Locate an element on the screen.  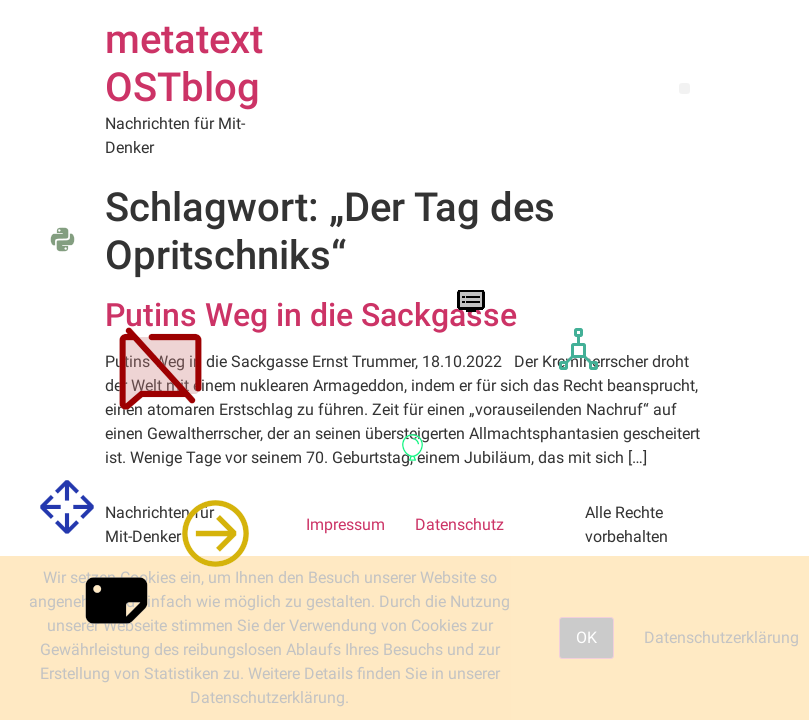
move or reposition an element is located at coordinates (67, 509).